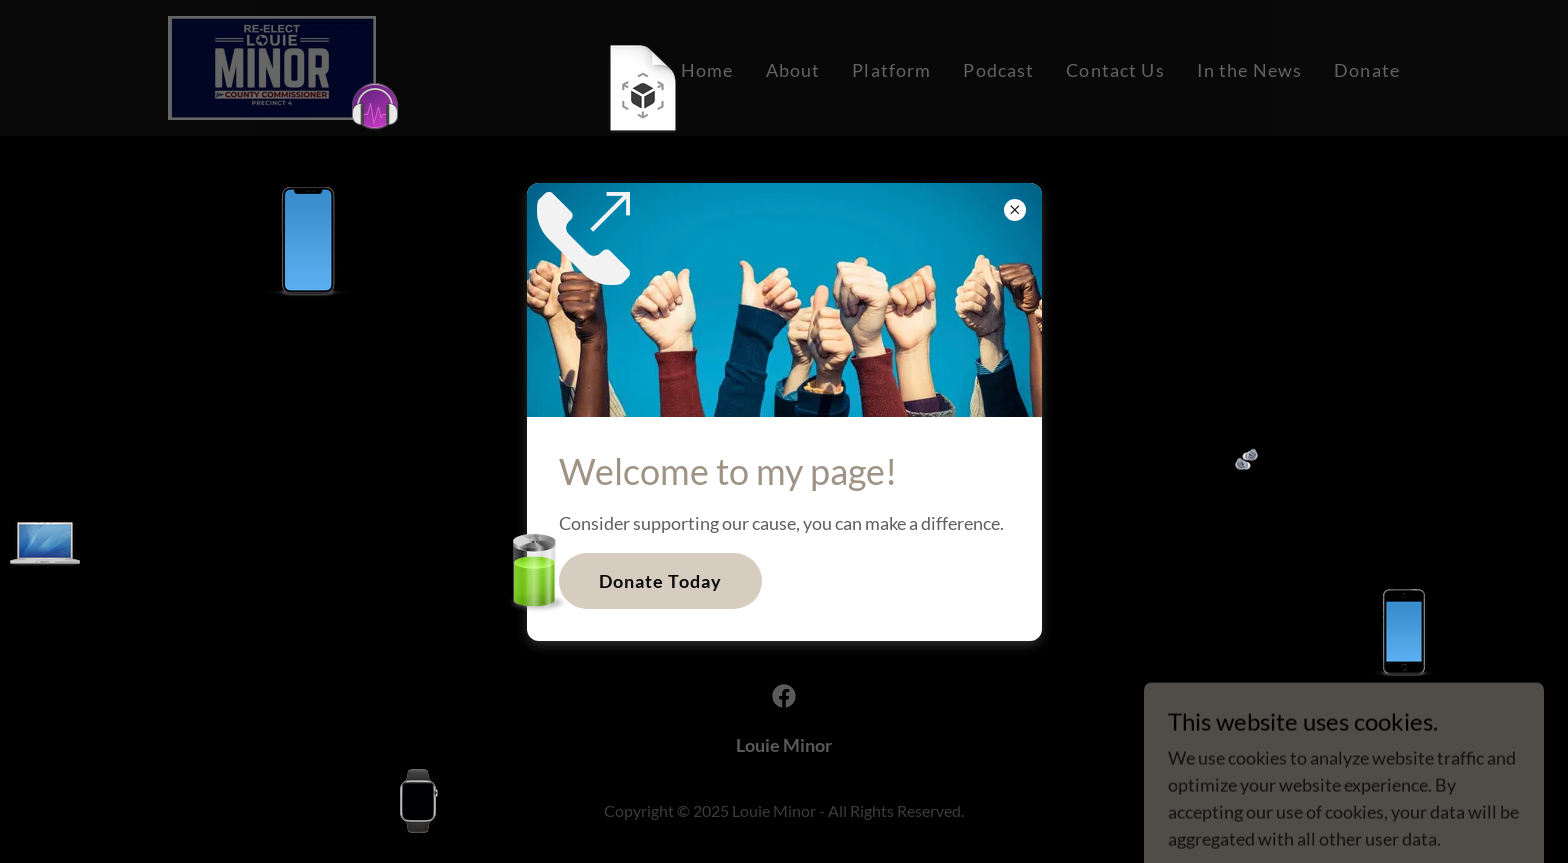 The height and width of the screenshot is (863, 1568). Describe the element at coordinates (534, 570) in the screenshot. I see `view current battery level` at that location.